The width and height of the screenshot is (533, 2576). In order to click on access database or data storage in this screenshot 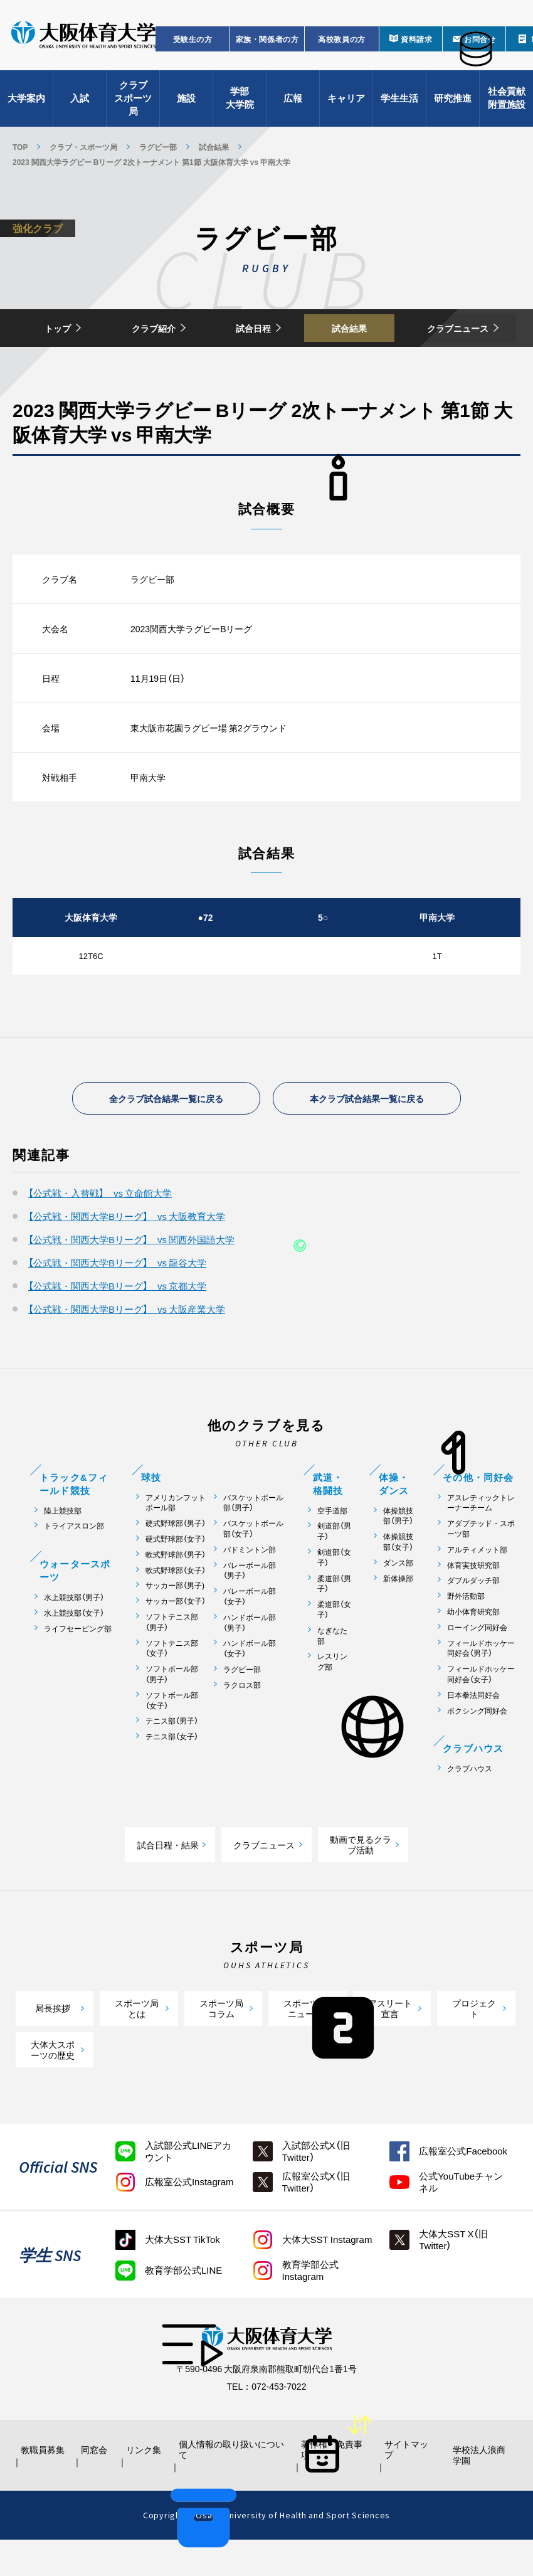, I will do `click(476, 49)`.